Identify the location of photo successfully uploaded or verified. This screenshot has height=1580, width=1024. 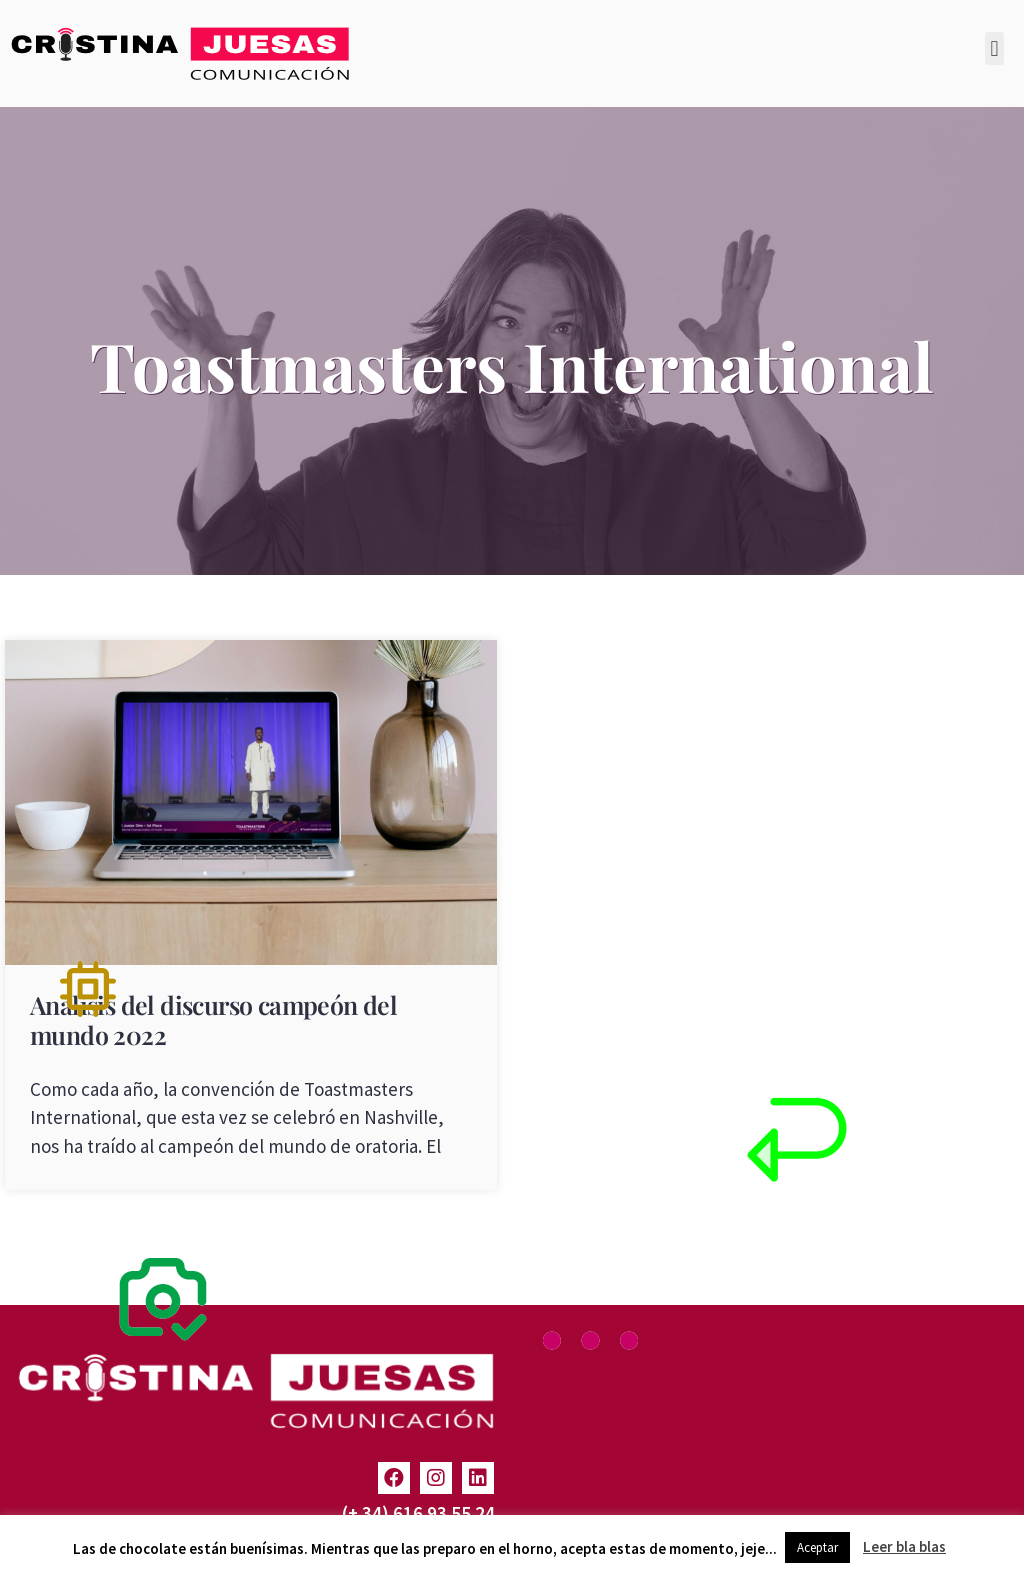
(163, 1297).